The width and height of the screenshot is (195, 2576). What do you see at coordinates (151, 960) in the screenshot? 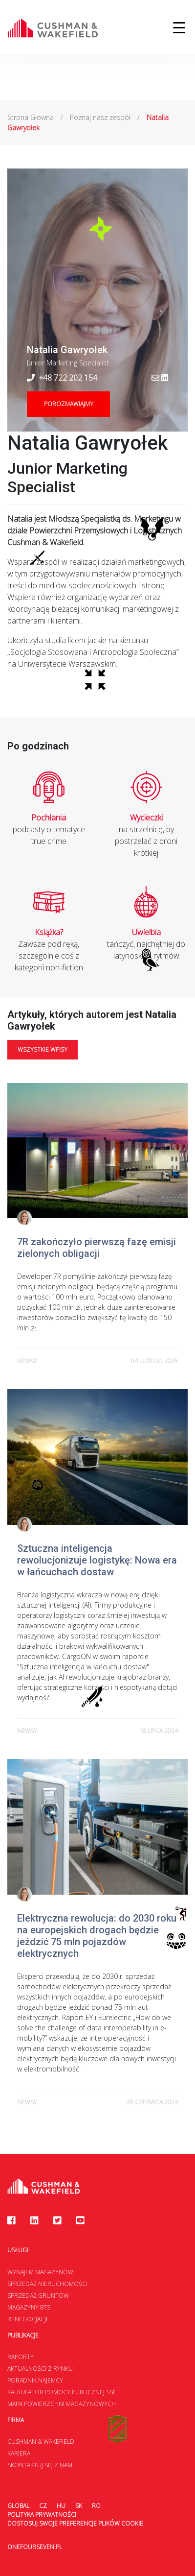
I see `represents a barn owl character or creature in a game` at bounding box center [151, 960].